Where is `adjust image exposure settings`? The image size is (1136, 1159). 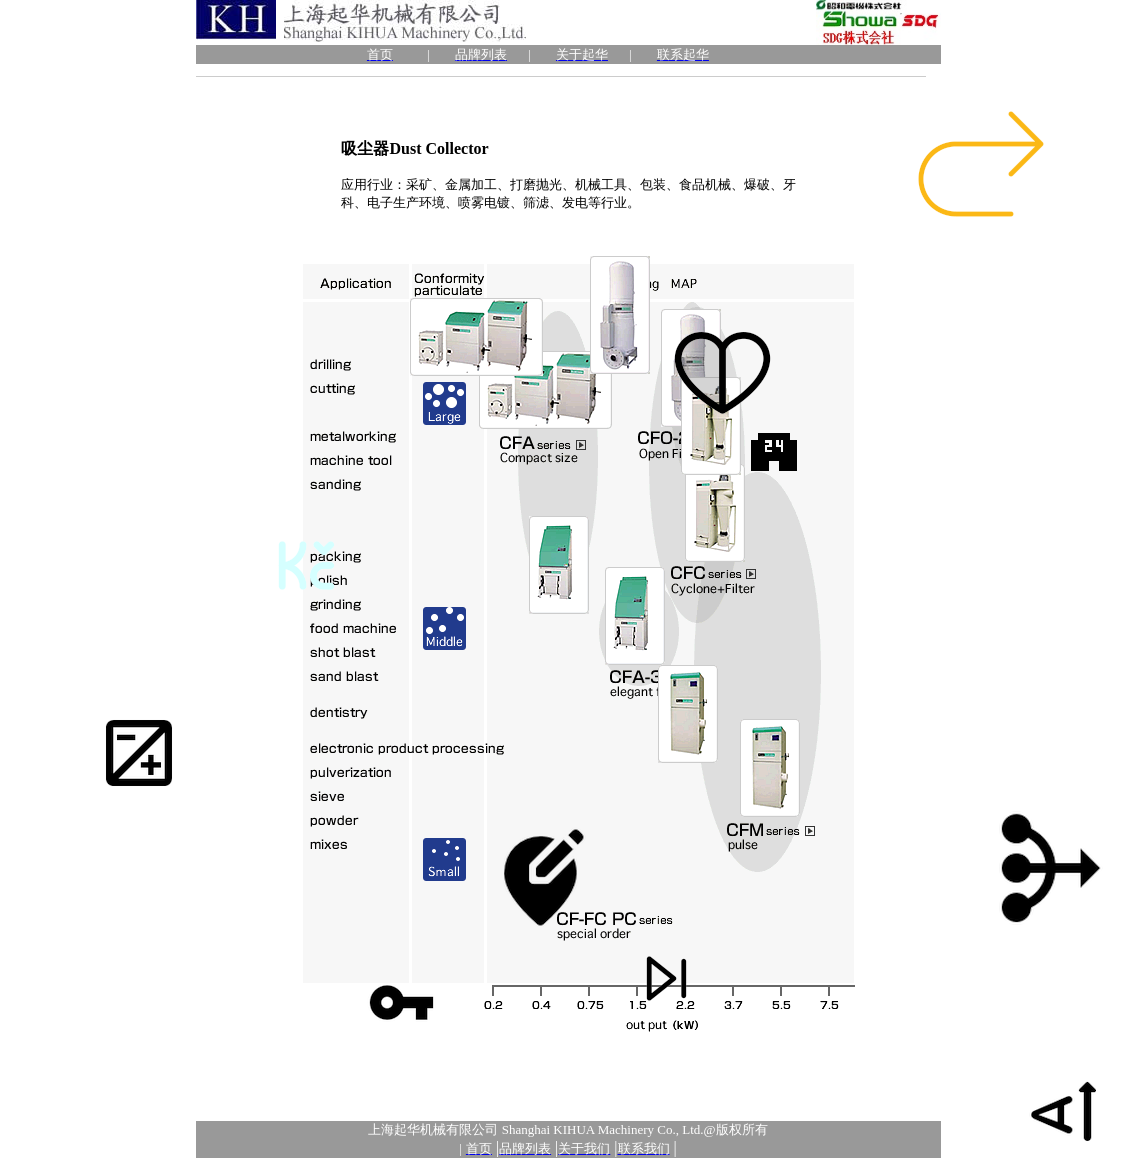
adjust image exposure settings is located at coordinates (139, 753).